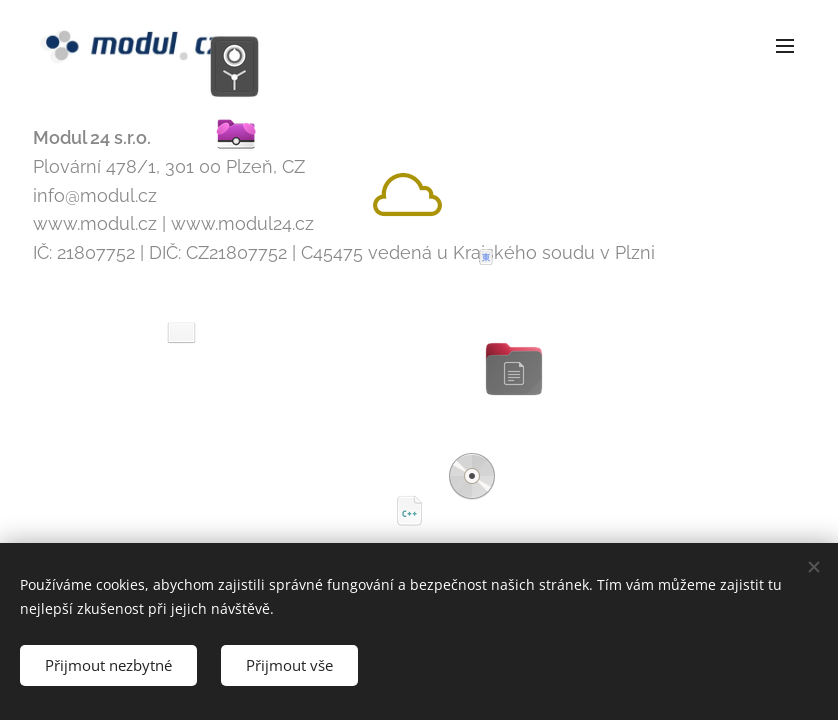 The width and height of the screenshot is (838, 720). Describe the element at coordinates (472, 476) in the screenshot. I see `indicates a DVD-RAM disc or optical media device` at that location.